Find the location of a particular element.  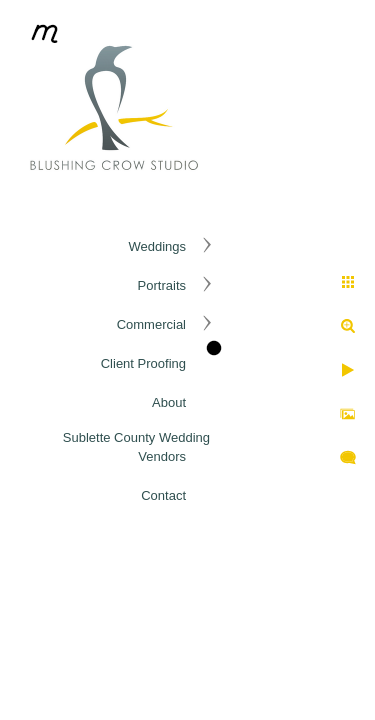

open the Meetup app is located at coordinates (44, 32).